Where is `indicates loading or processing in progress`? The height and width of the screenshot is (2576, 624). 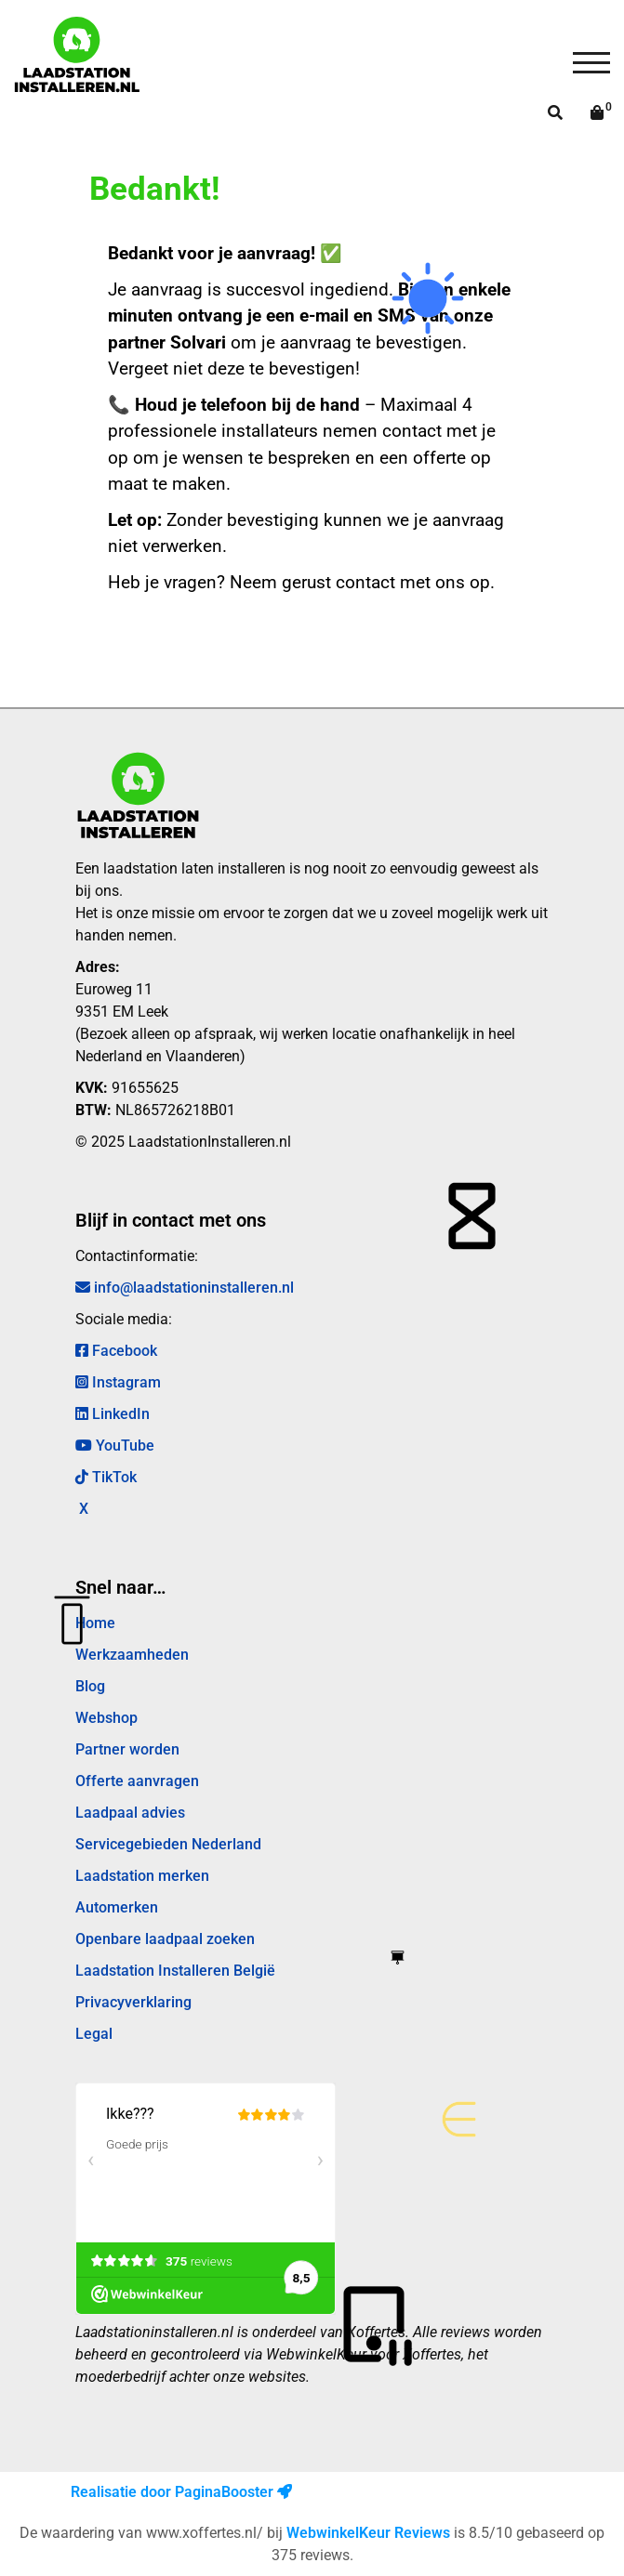 indicates loading or processing in progress is located at coordinates (471, 1216).